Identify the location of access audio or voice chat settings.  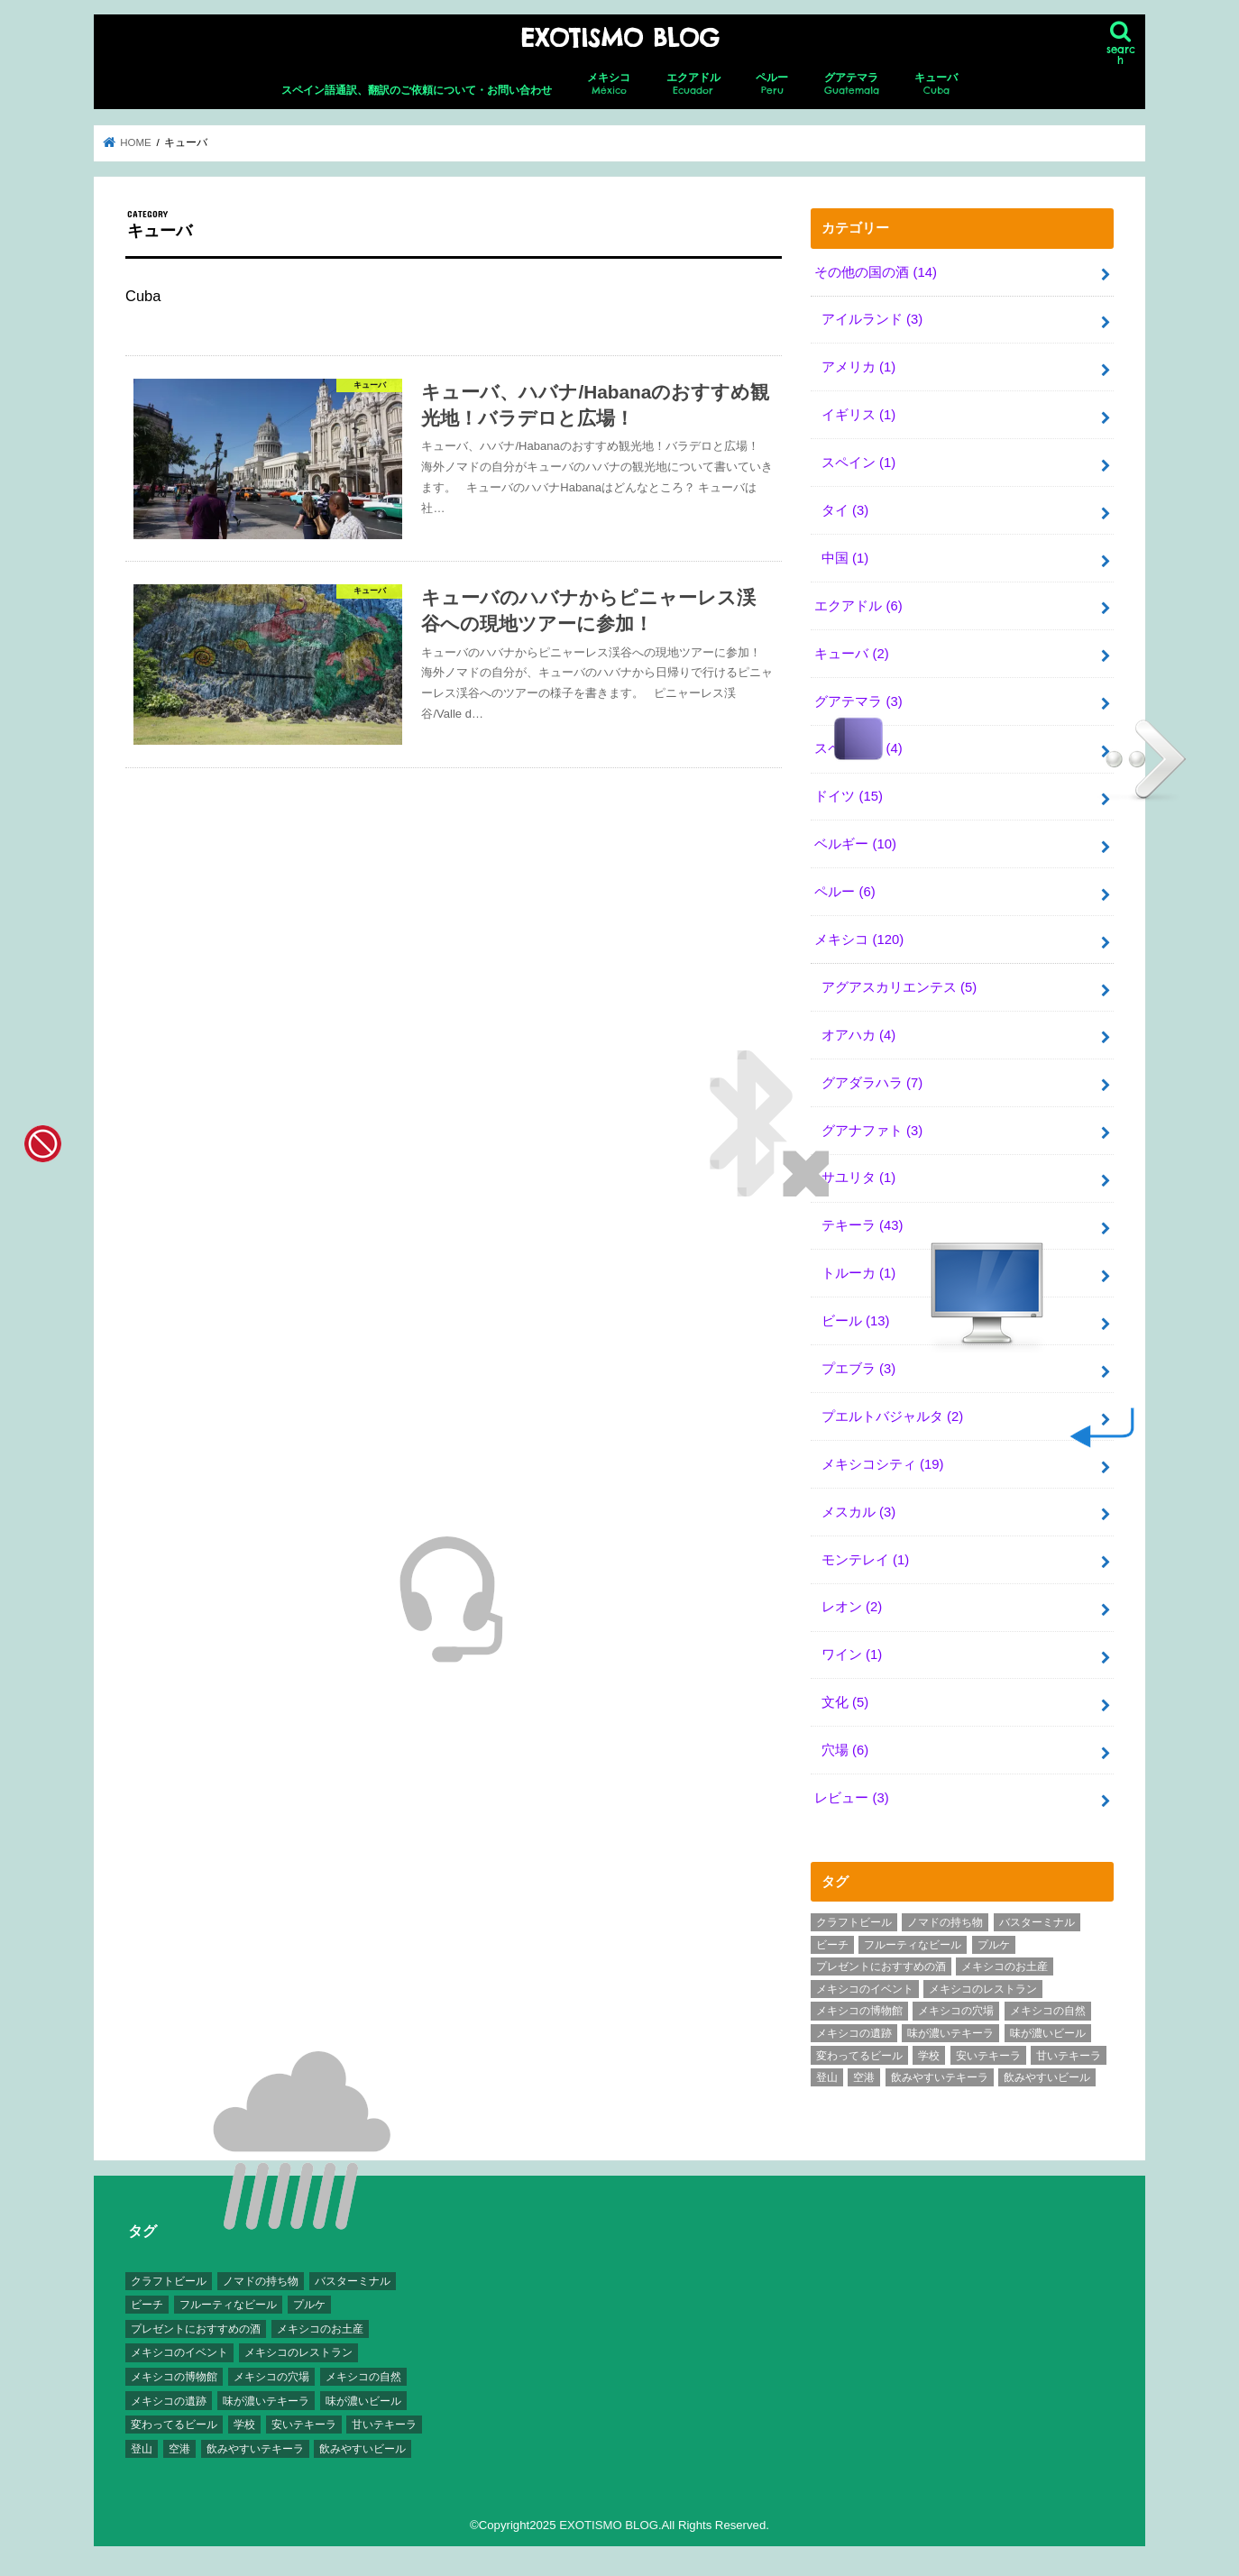
(447, 1600).